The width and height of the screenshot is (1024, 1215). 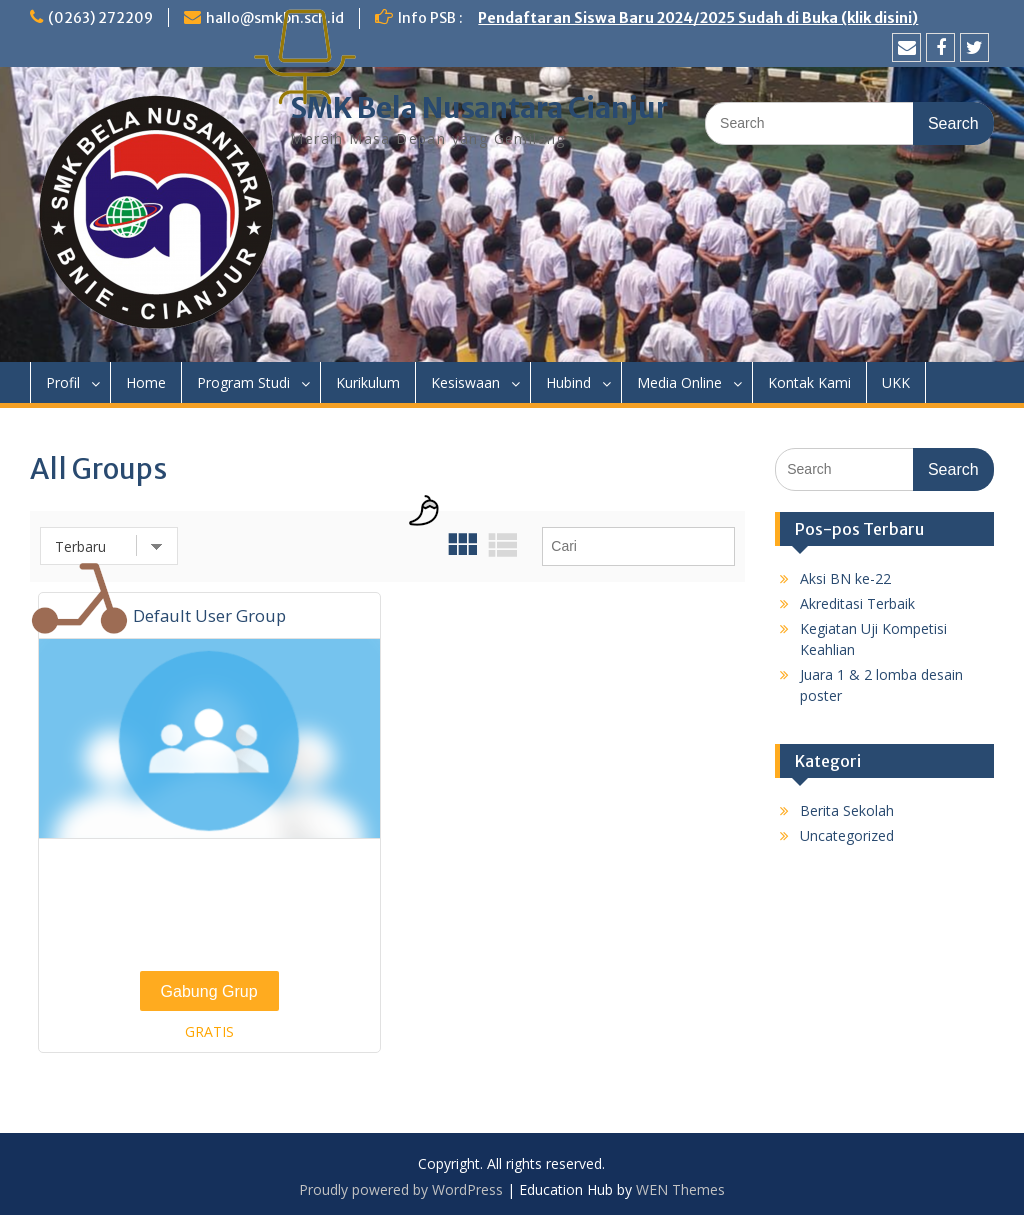 I want to click on select scooter as transportation mode, so click(x=79, y=602).